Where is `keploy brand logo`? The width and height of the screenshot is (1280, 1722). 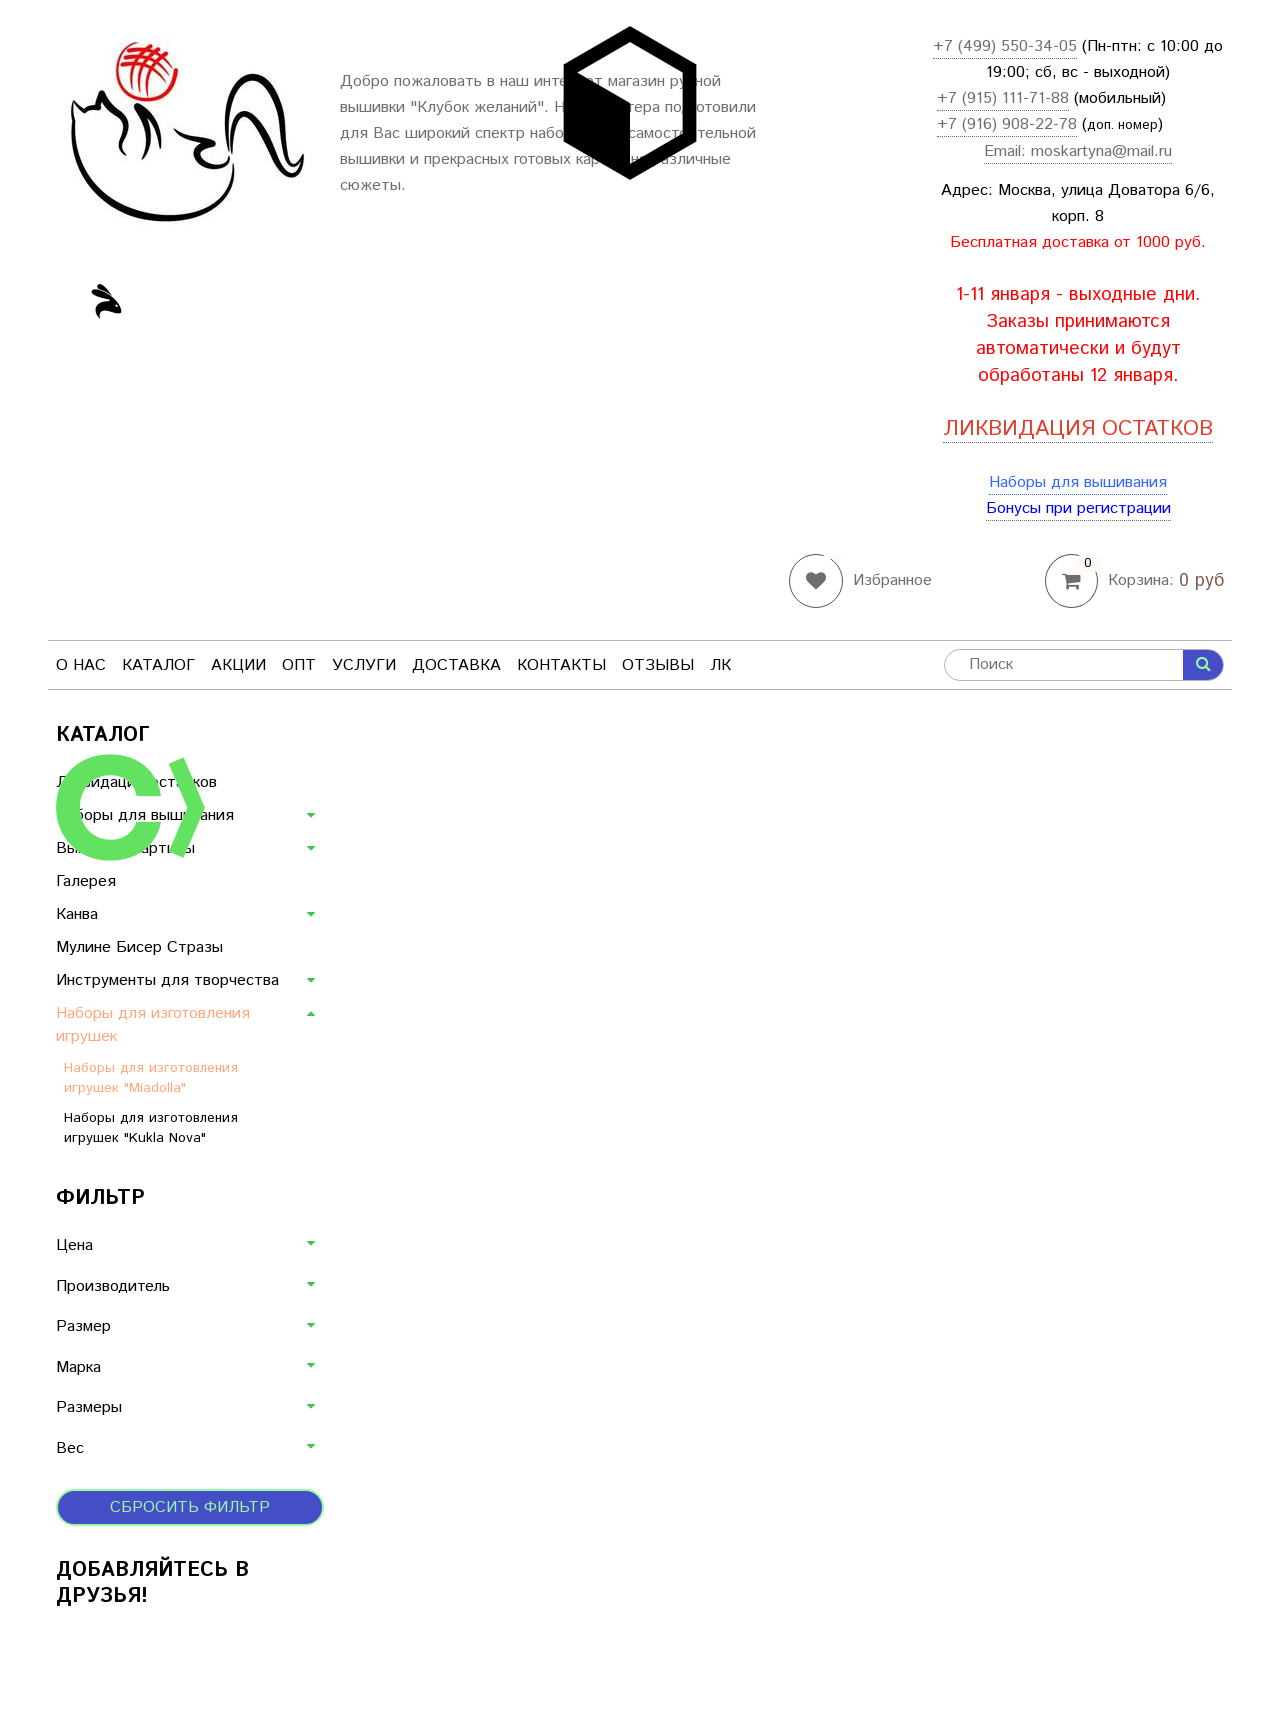
keploy brand logo is located at coordinates (106, 301).